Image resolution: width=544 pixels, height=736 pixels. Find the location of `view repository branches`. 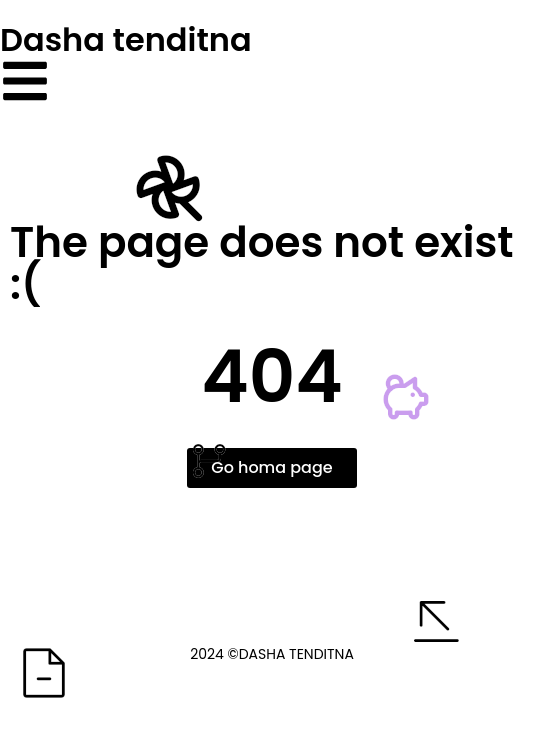

view repository branches is located at coordinates (207, 461).